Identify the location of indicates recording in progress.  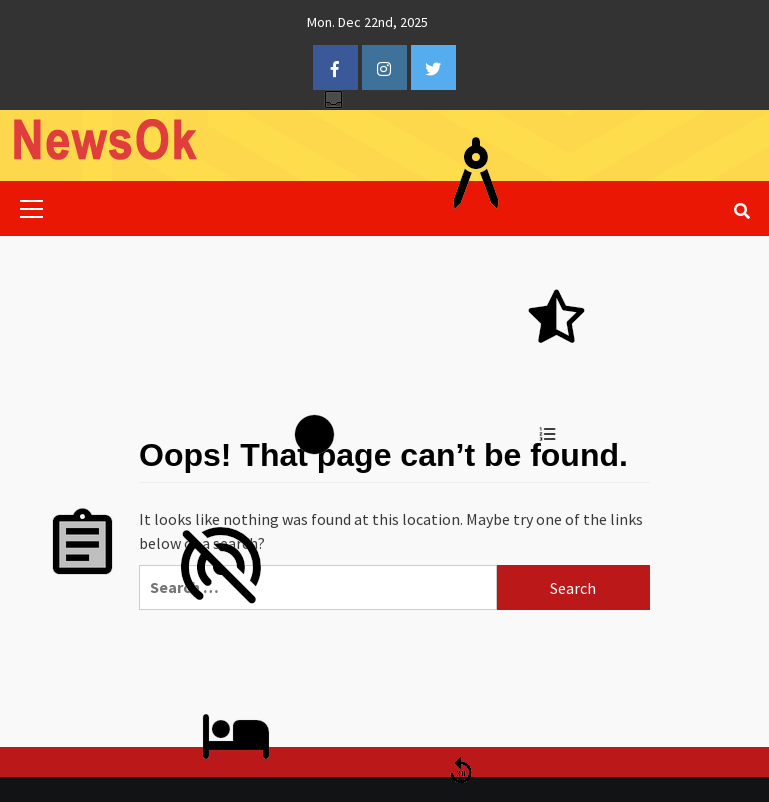
(314, 434).